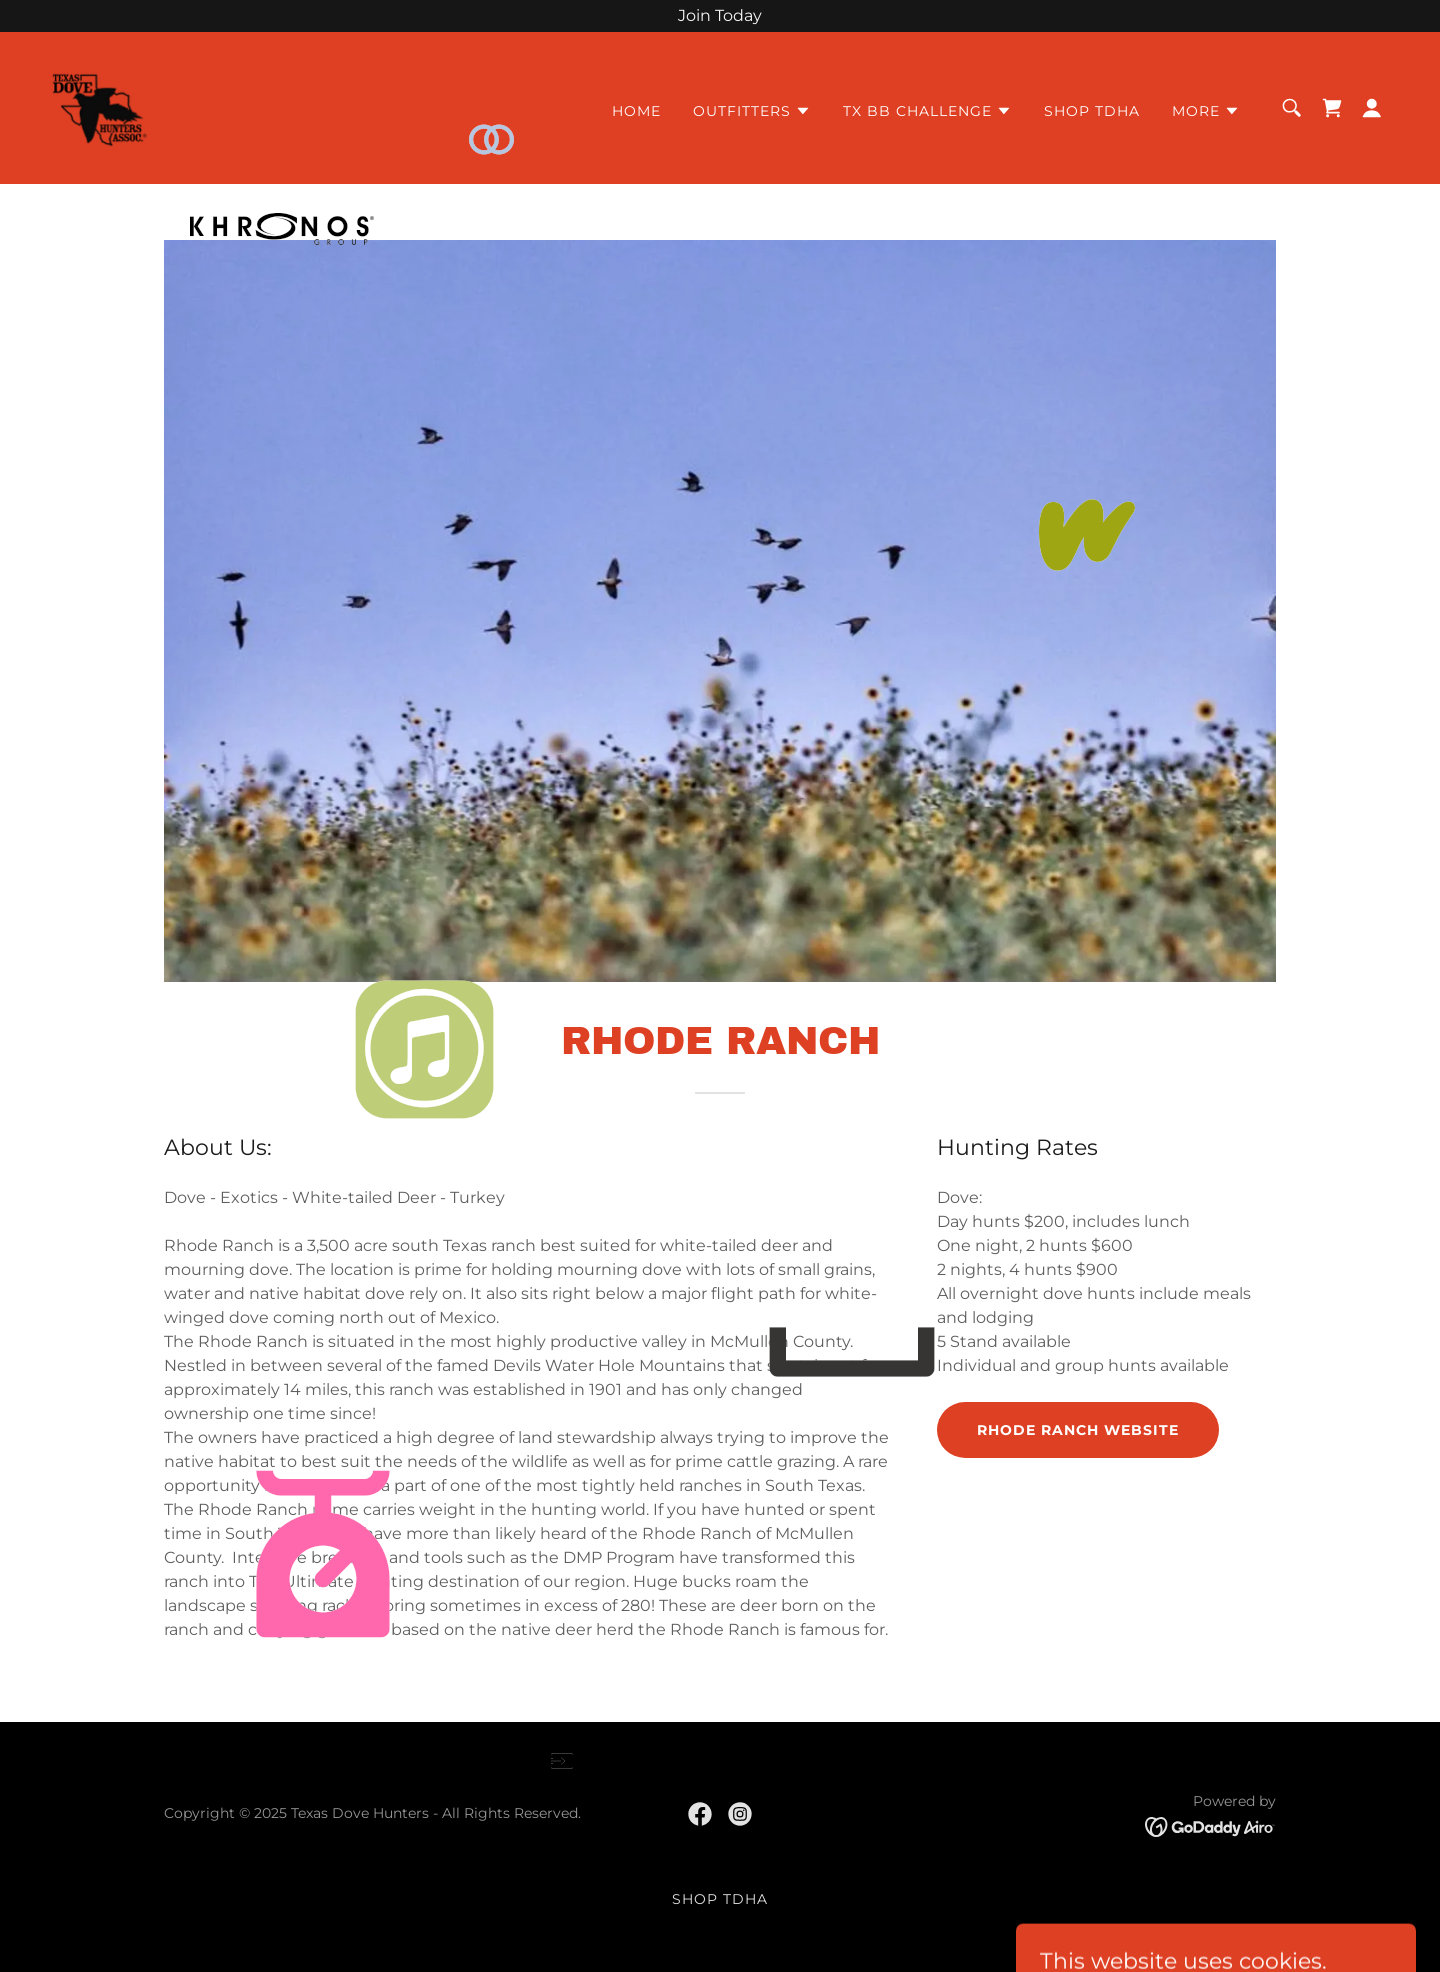  Describe the element at coordinates (282, 229) in the screenshot. I see `khronos group company logo` at that location.